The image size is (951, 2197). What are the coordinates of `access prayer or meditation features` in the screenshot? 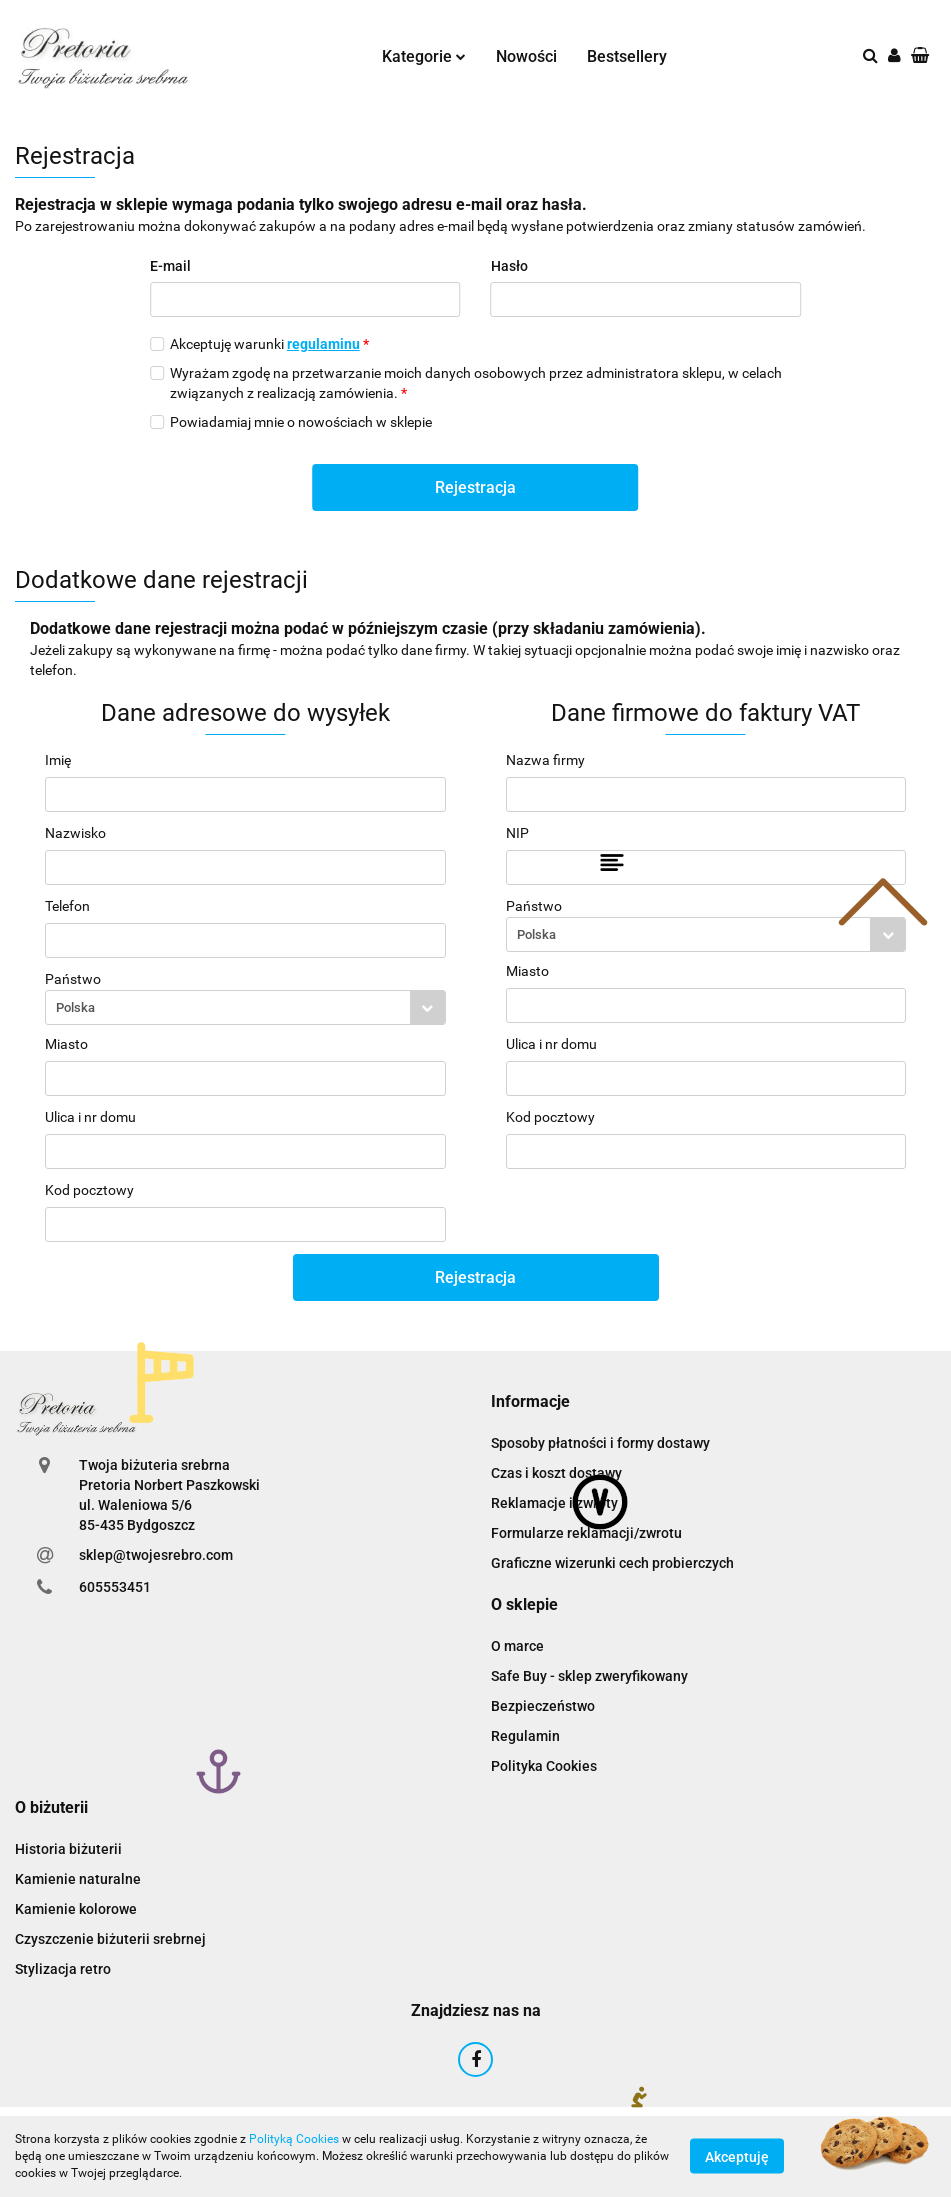 It's located at (639, 2097).